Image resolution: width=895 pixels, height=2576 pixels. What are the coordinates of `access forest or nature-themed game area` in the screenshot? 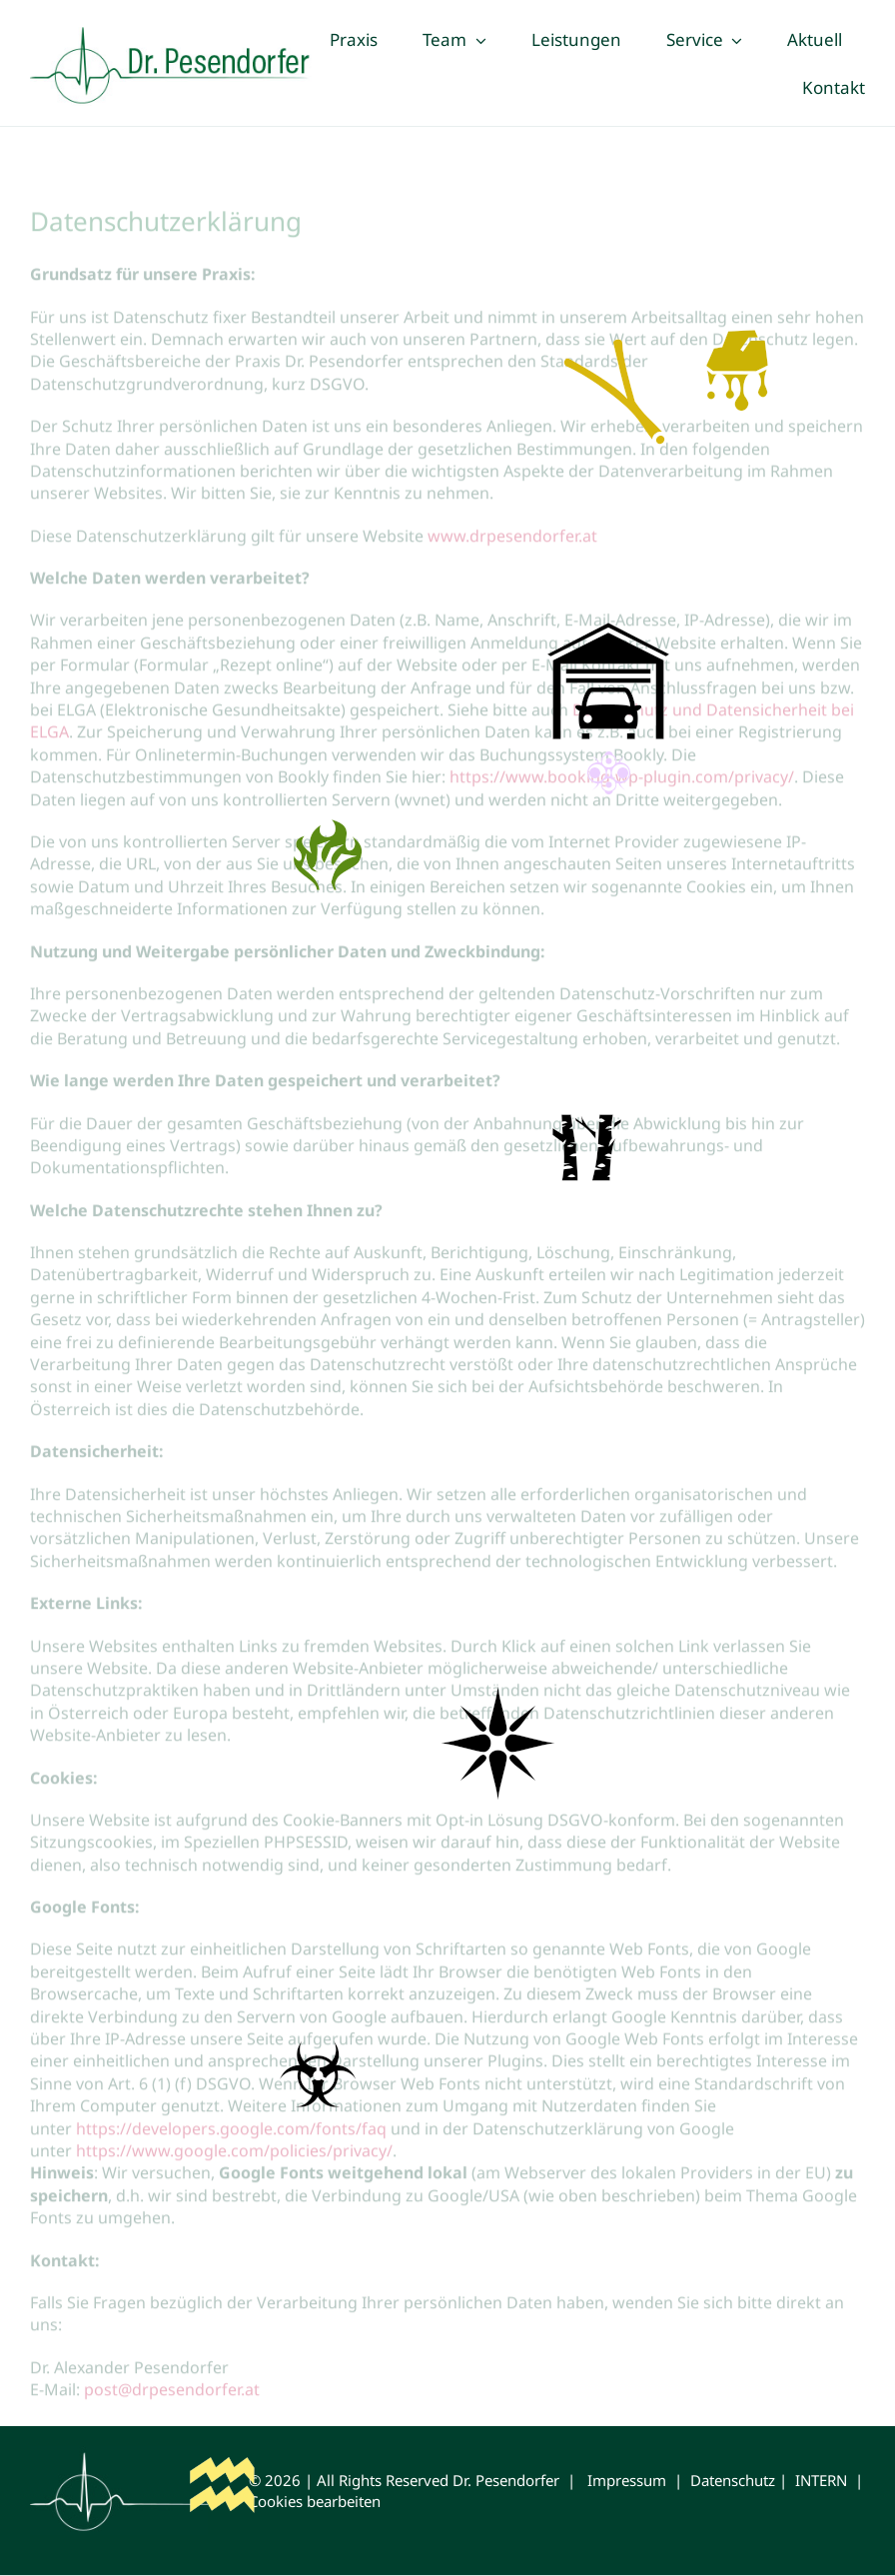 It's located at (586, 1147).